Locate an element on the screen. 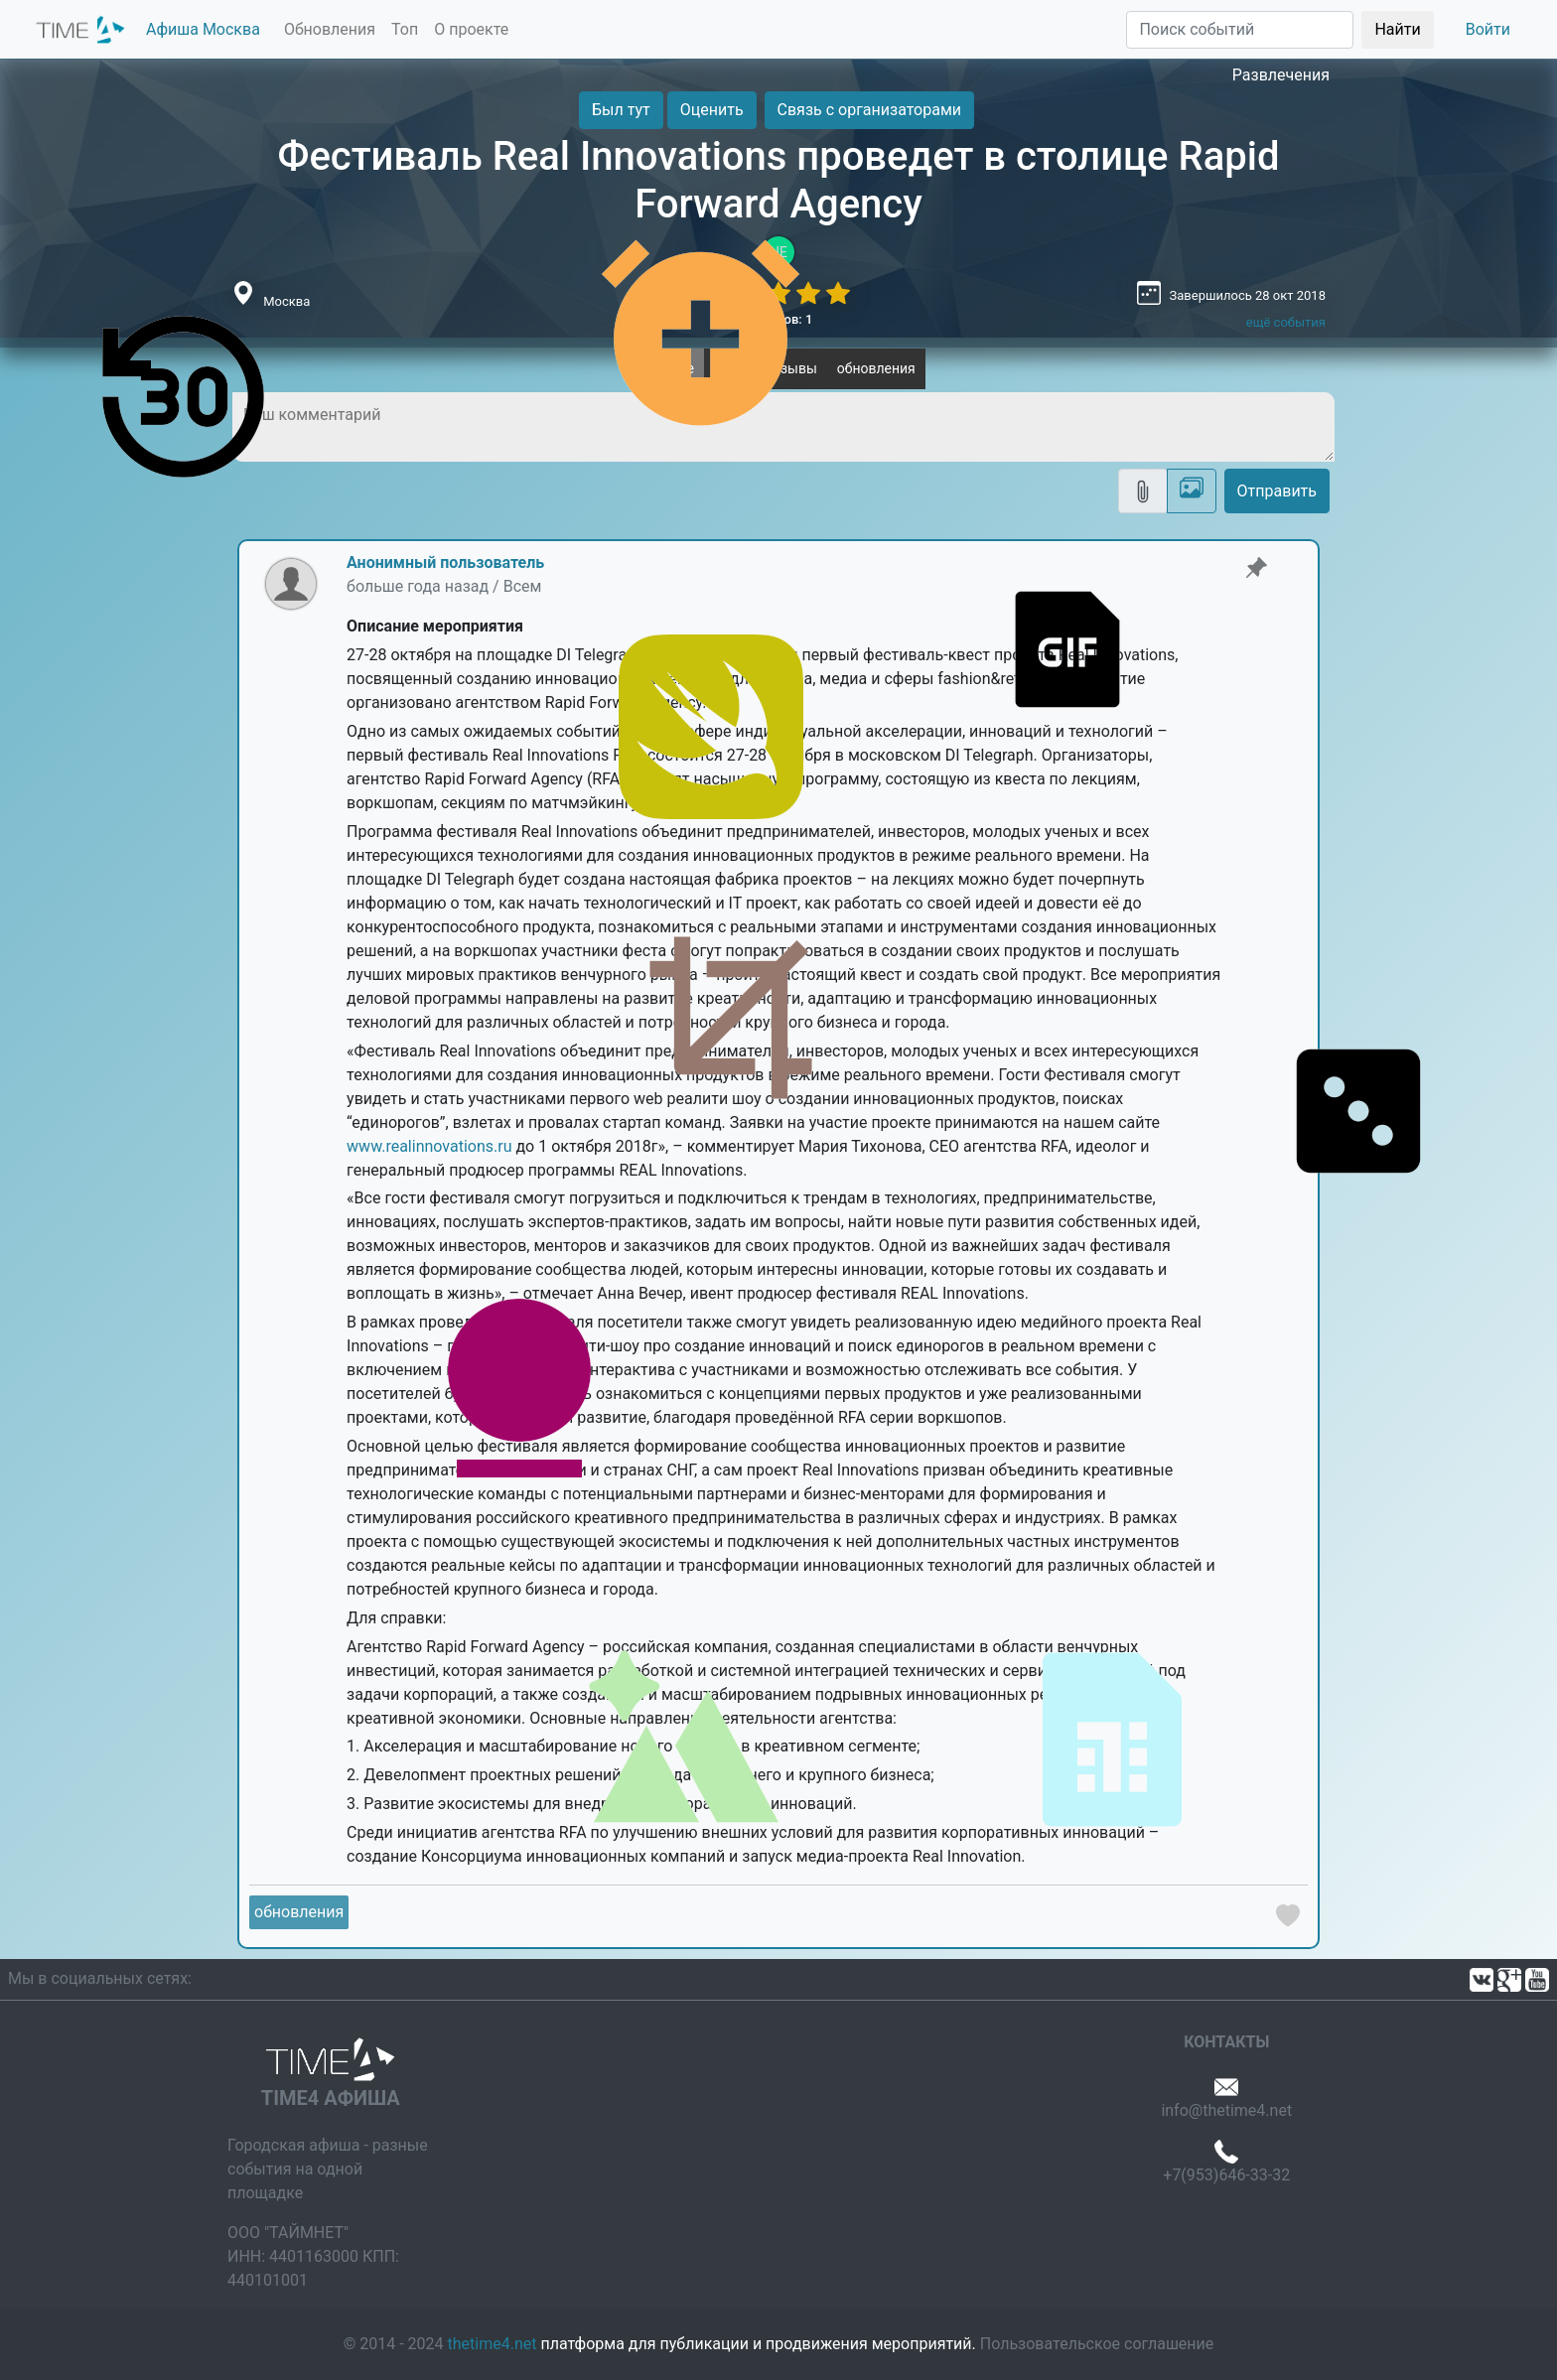 The image size is (1557, 2380). rewind 30 seconds is located at coordinates (183, 396).